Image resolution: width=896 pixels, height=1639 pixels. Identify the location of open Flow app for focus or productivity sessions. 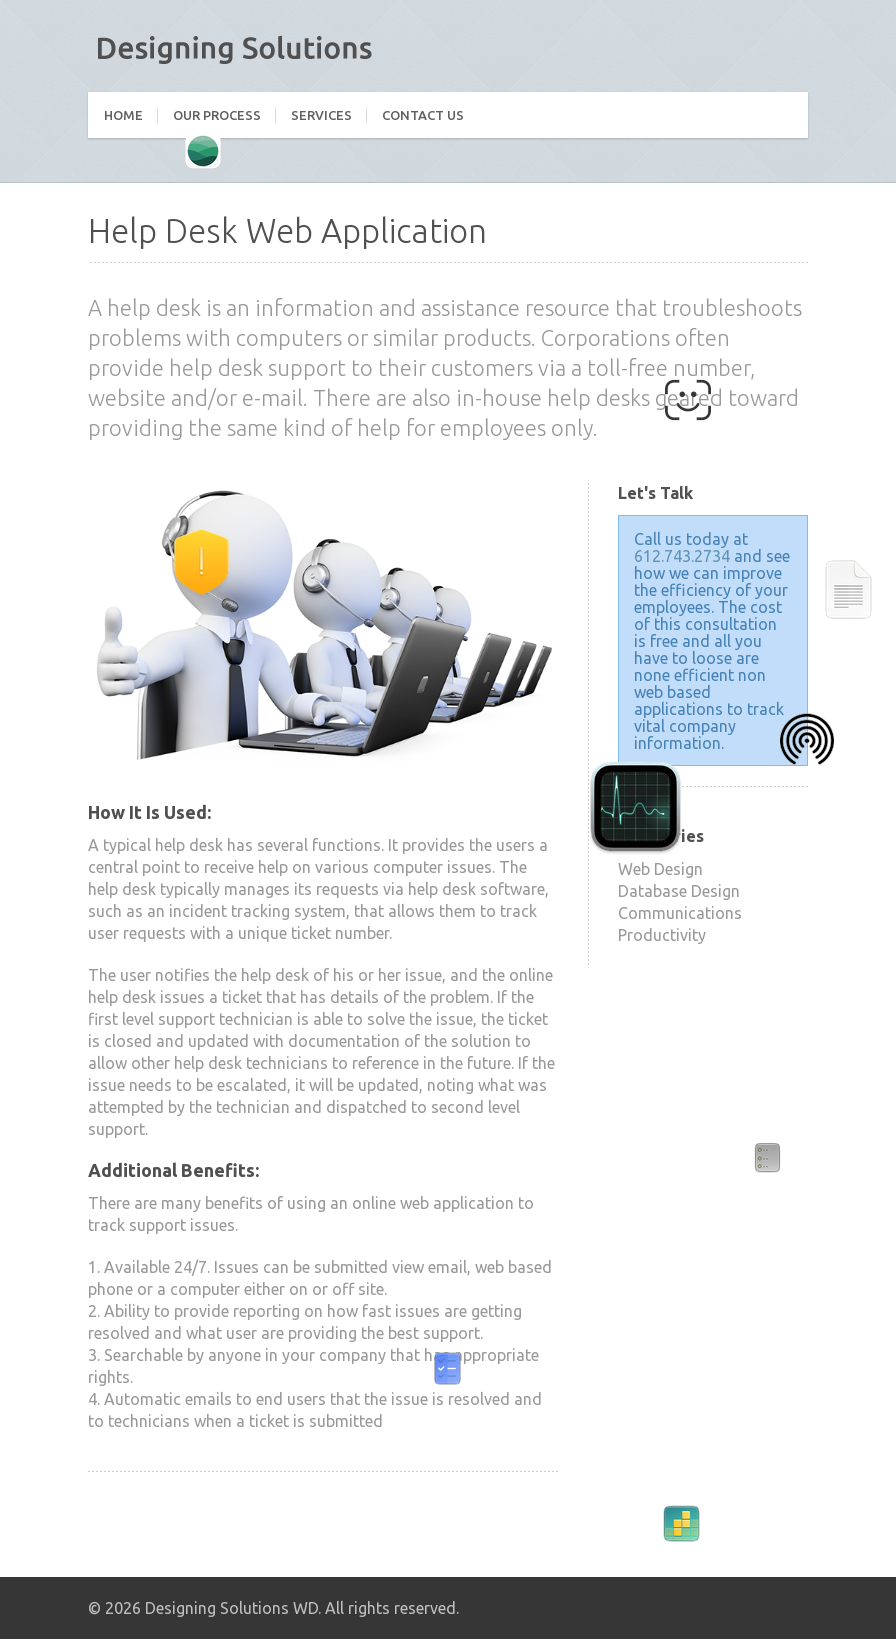
(203, 151).